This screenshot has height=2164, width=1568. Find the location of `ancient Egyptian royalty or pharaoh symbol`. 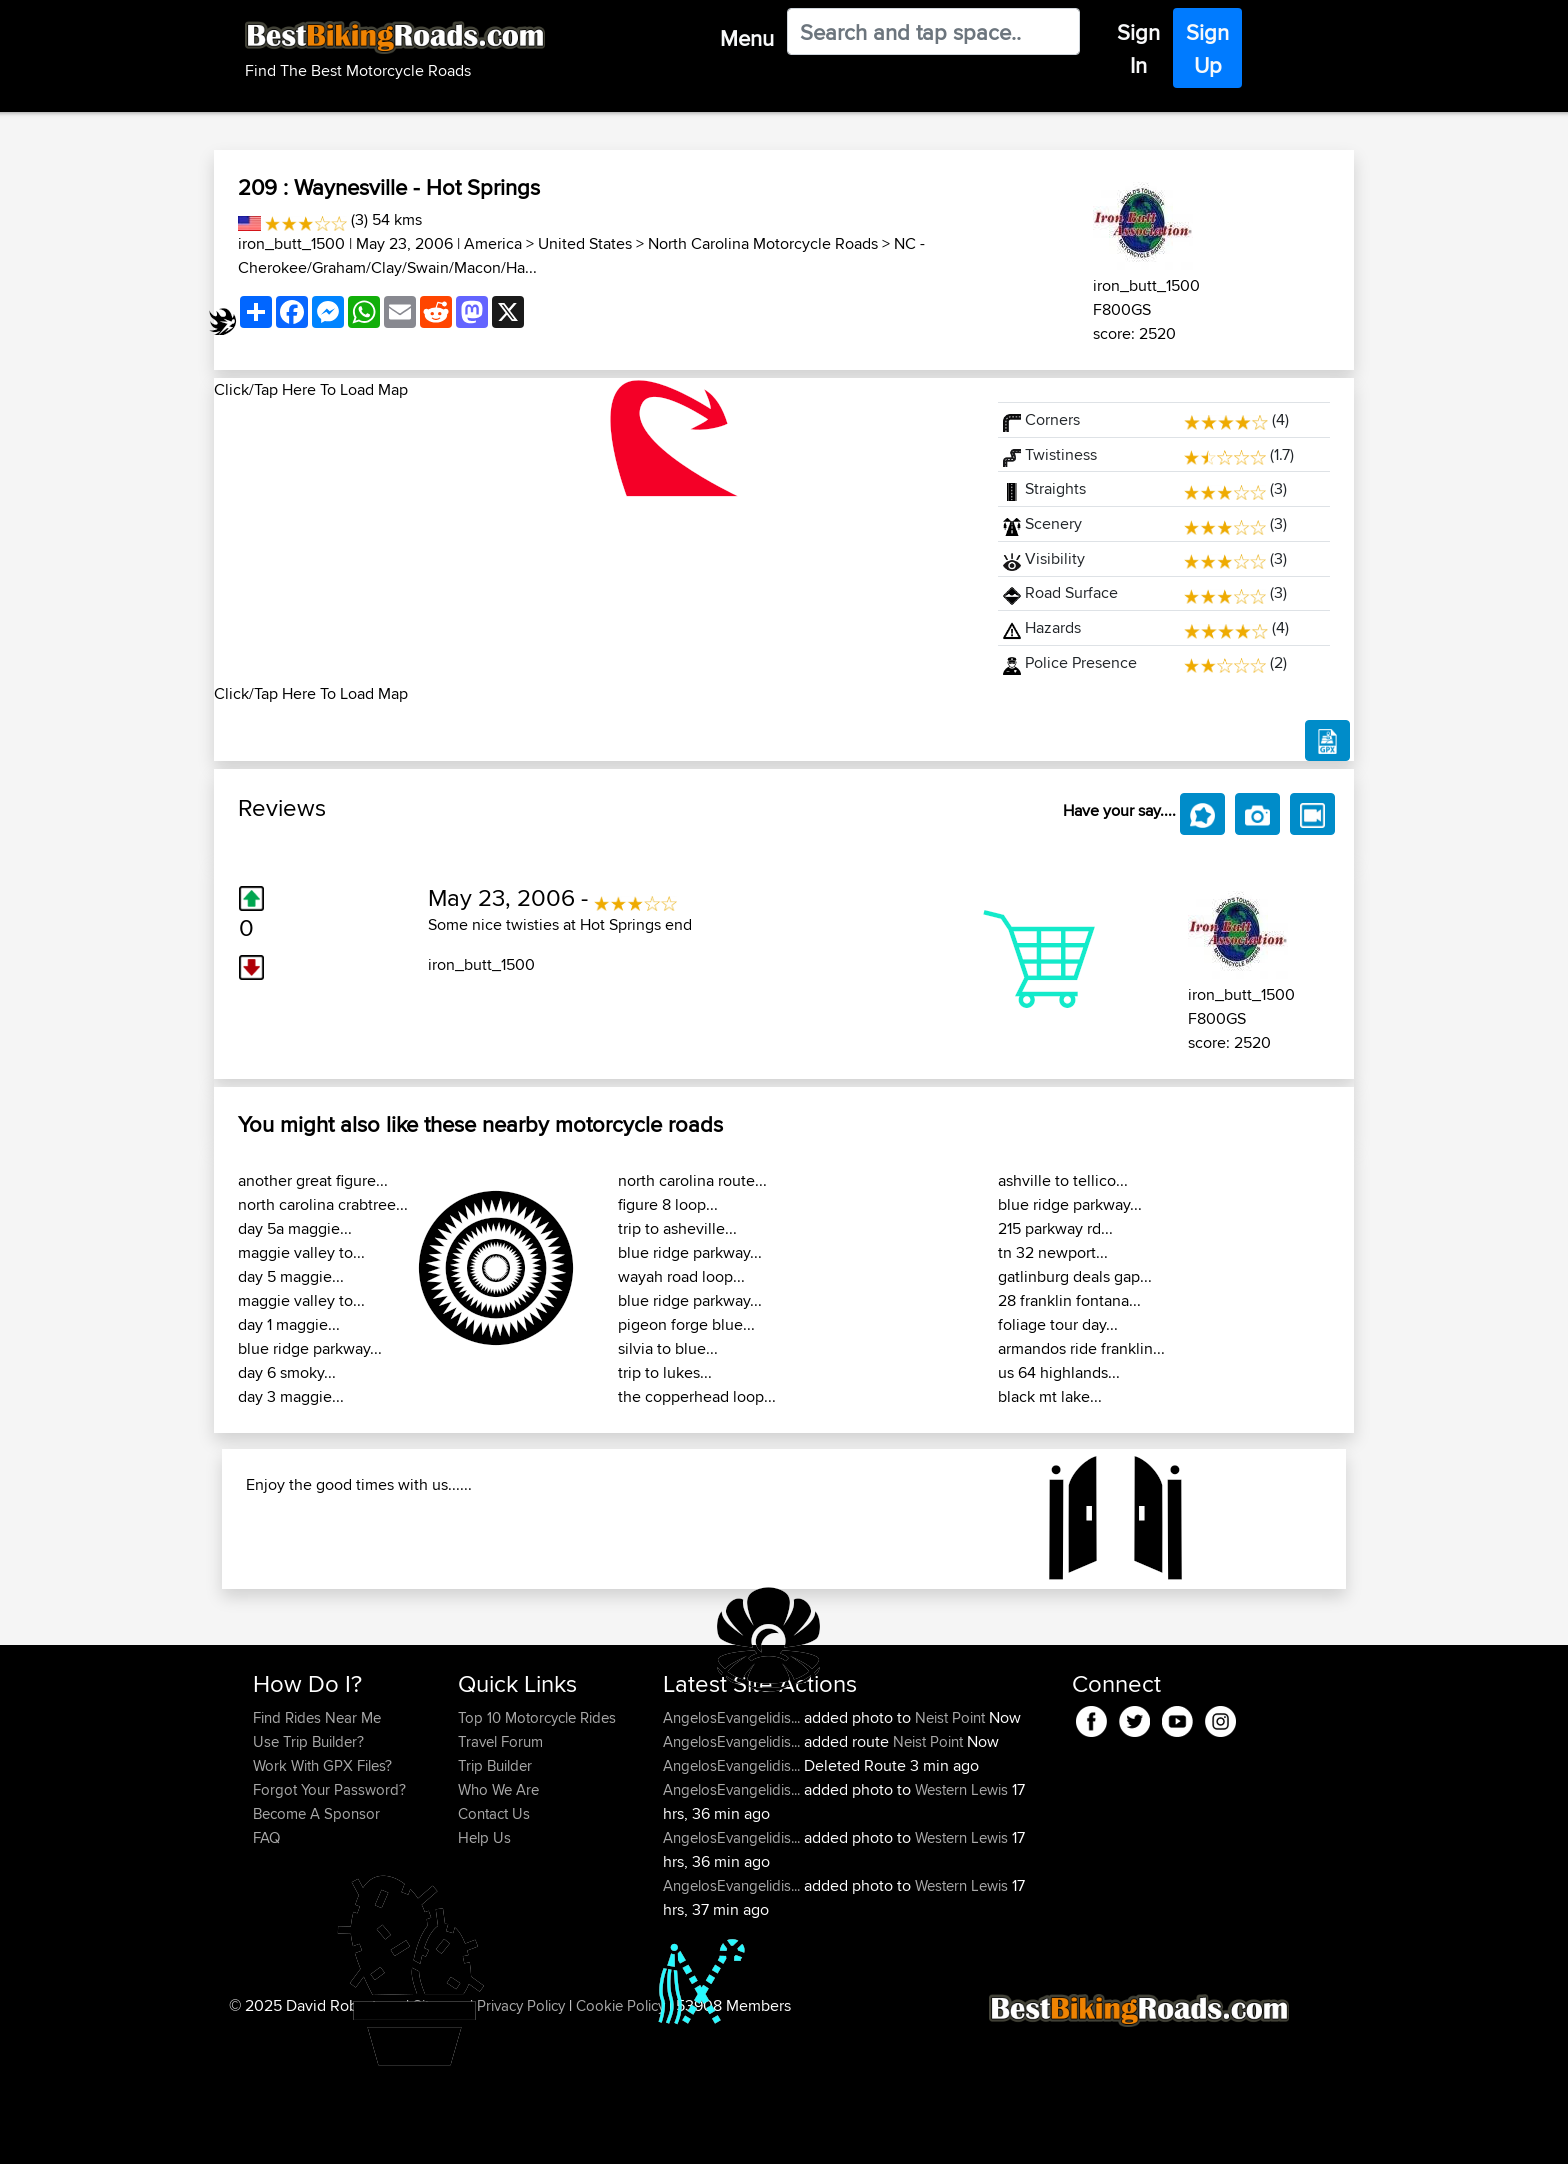

ancient Egyptian royalty or pharaoh symbol is located at coordinates (701, 1980).